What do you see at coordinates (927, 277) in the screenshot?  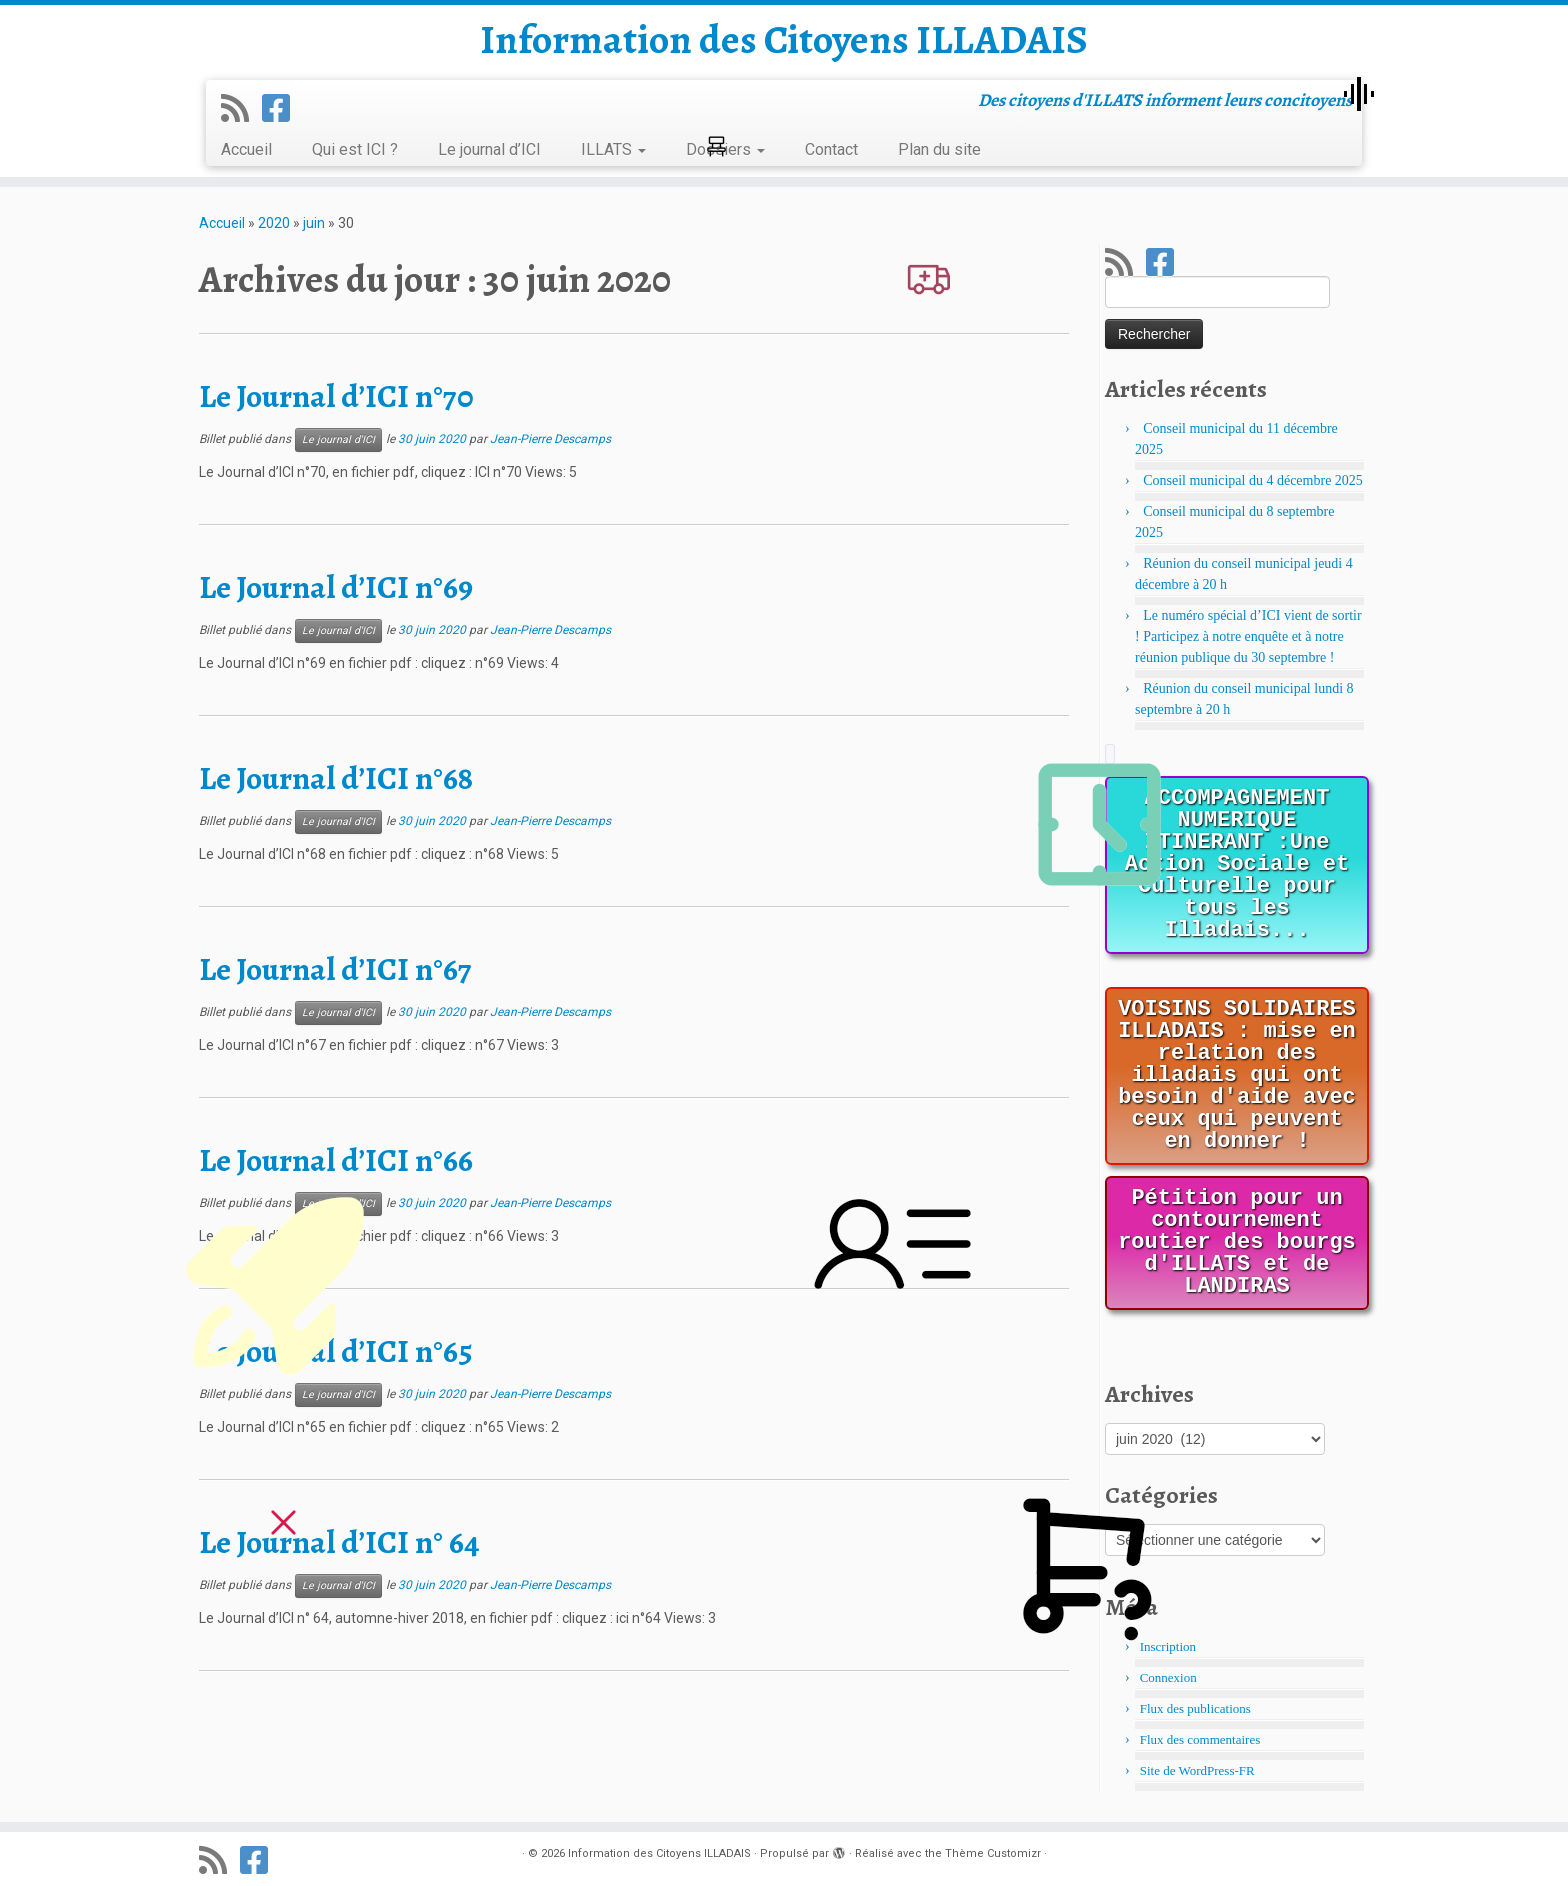 I see `access emergency medical services` at bounding box center [927, 277].